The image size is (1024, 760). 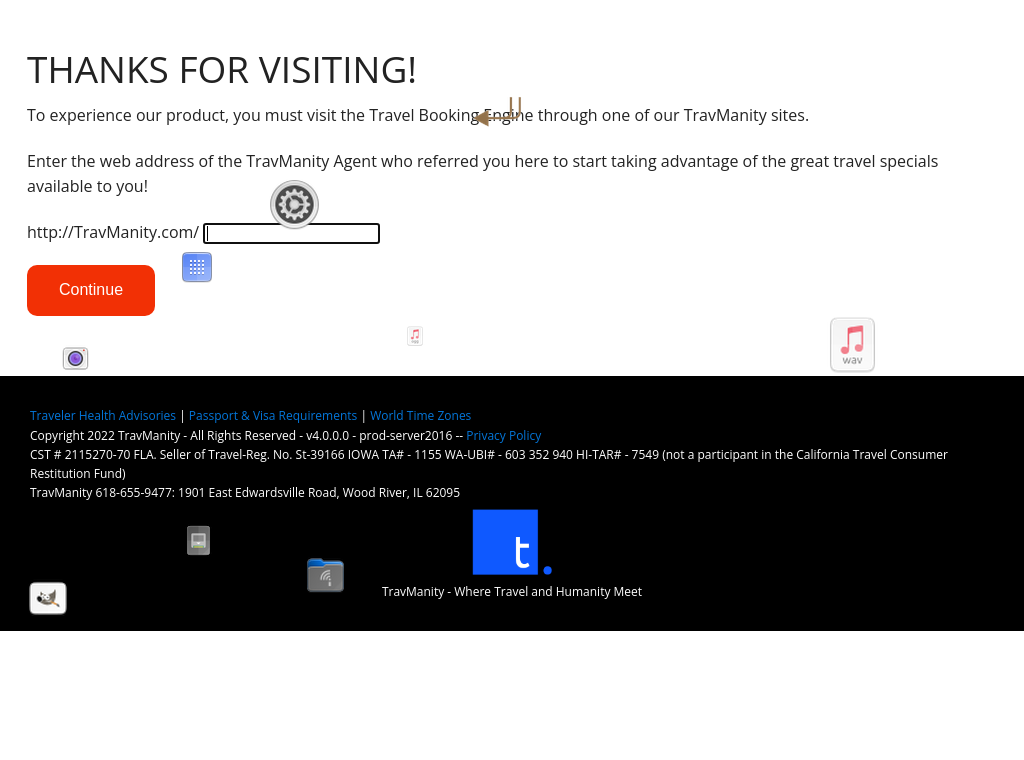 What do you see at coordinates (325, 574) in the screenshot?
I see `open insync cloud sync folder` at bounding box center [325, 574].